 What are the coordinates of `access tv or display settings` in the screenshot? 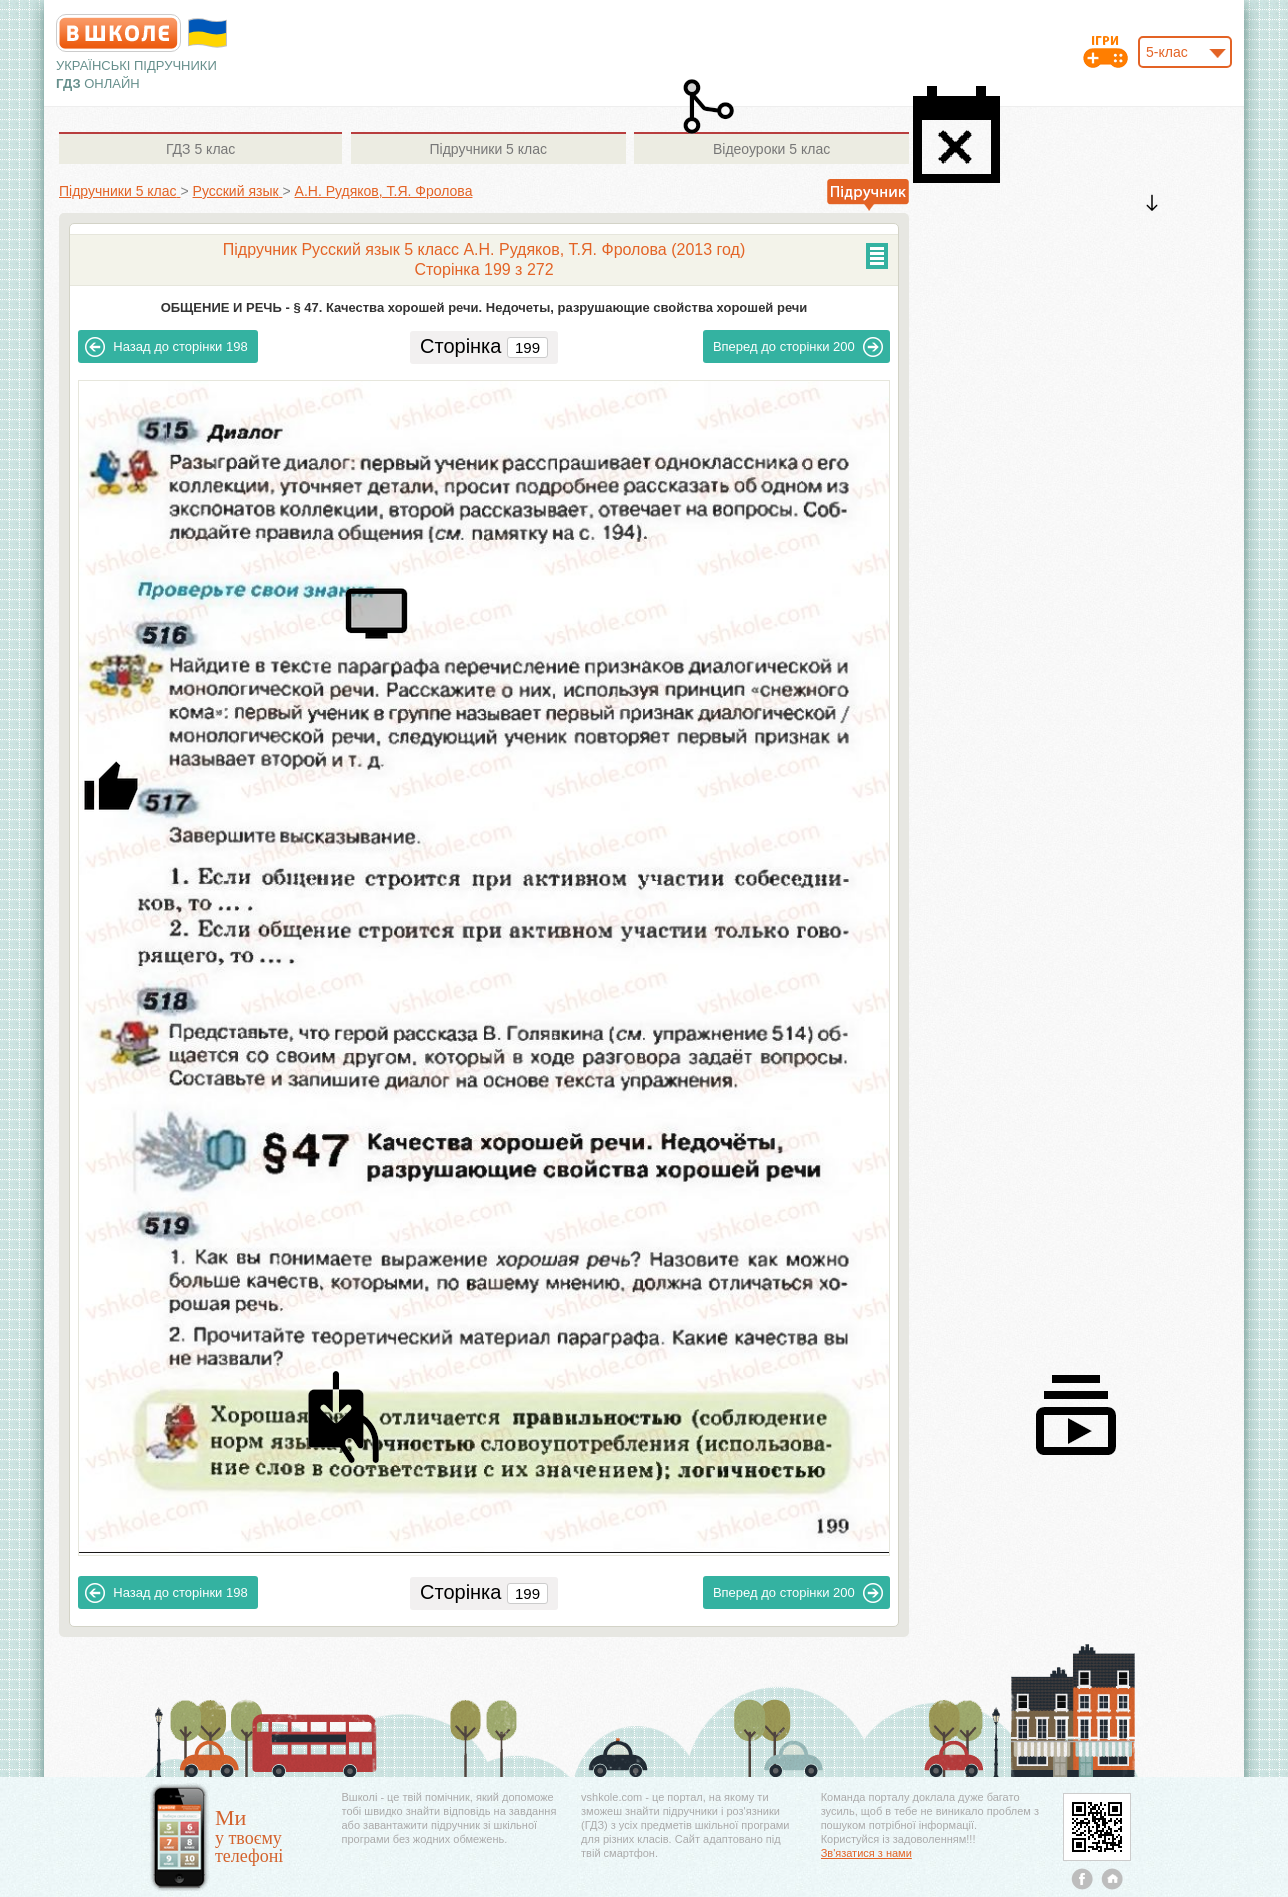 It's located at (376, 613).